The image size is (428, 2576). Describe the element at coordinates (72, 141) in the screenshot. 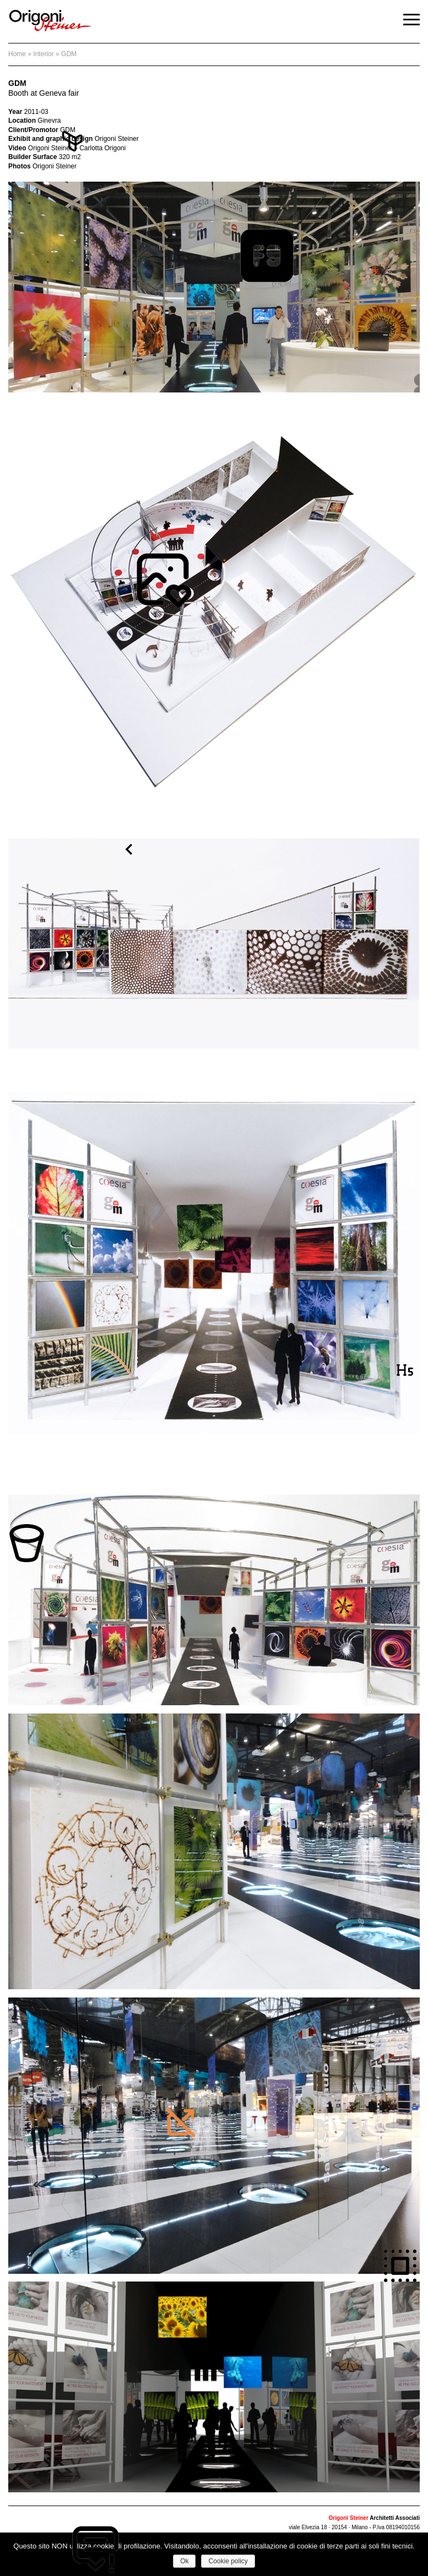

I see `terraform by hashicorp branding or integration` at that location.